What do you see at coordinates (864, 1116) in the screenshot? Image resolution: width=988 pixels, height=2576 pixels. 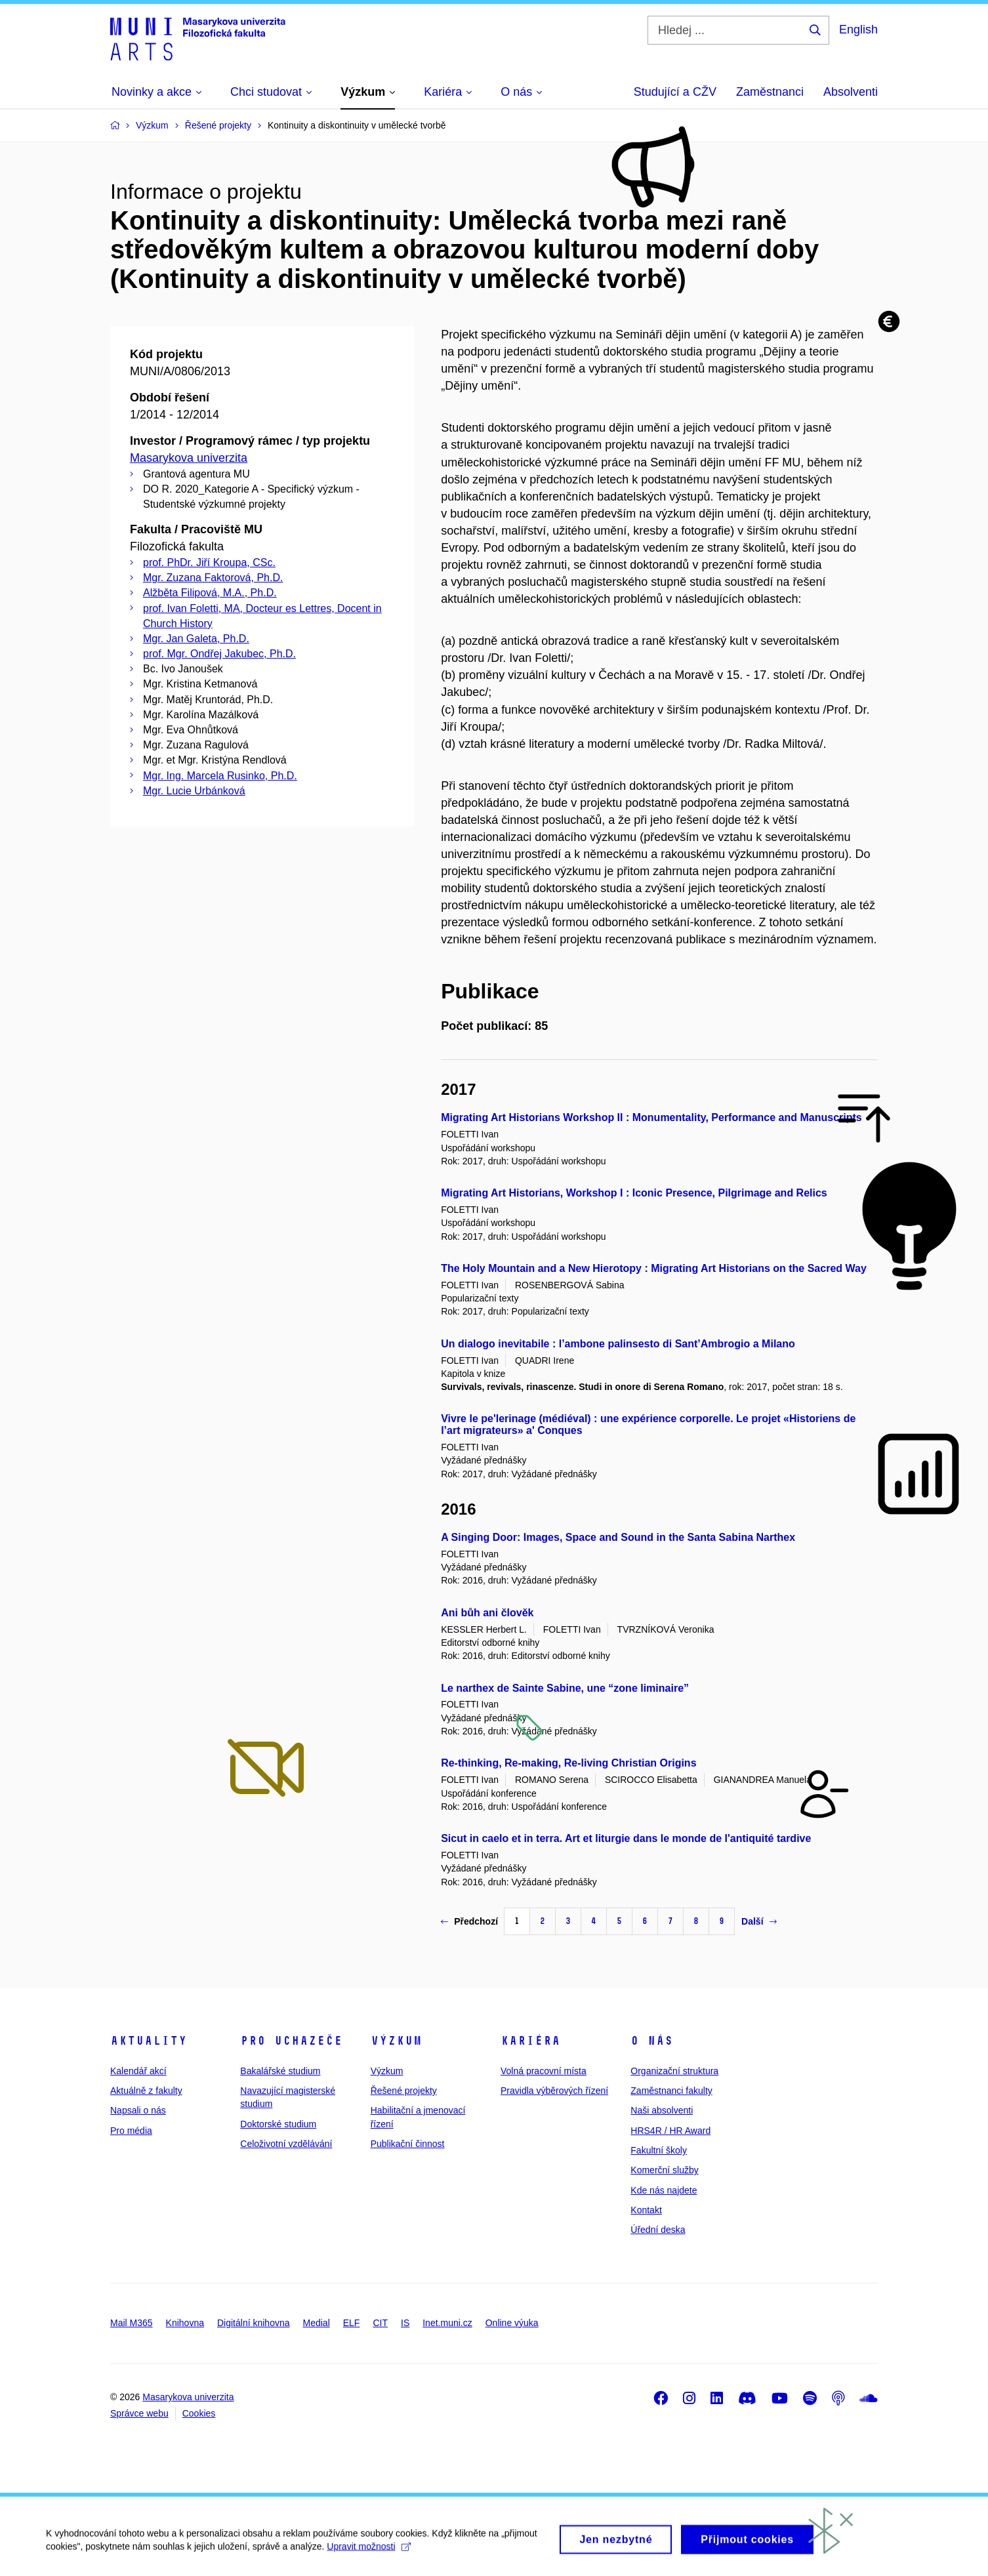 I see `sort list in ascending order` at bounding box center [864, 1116].